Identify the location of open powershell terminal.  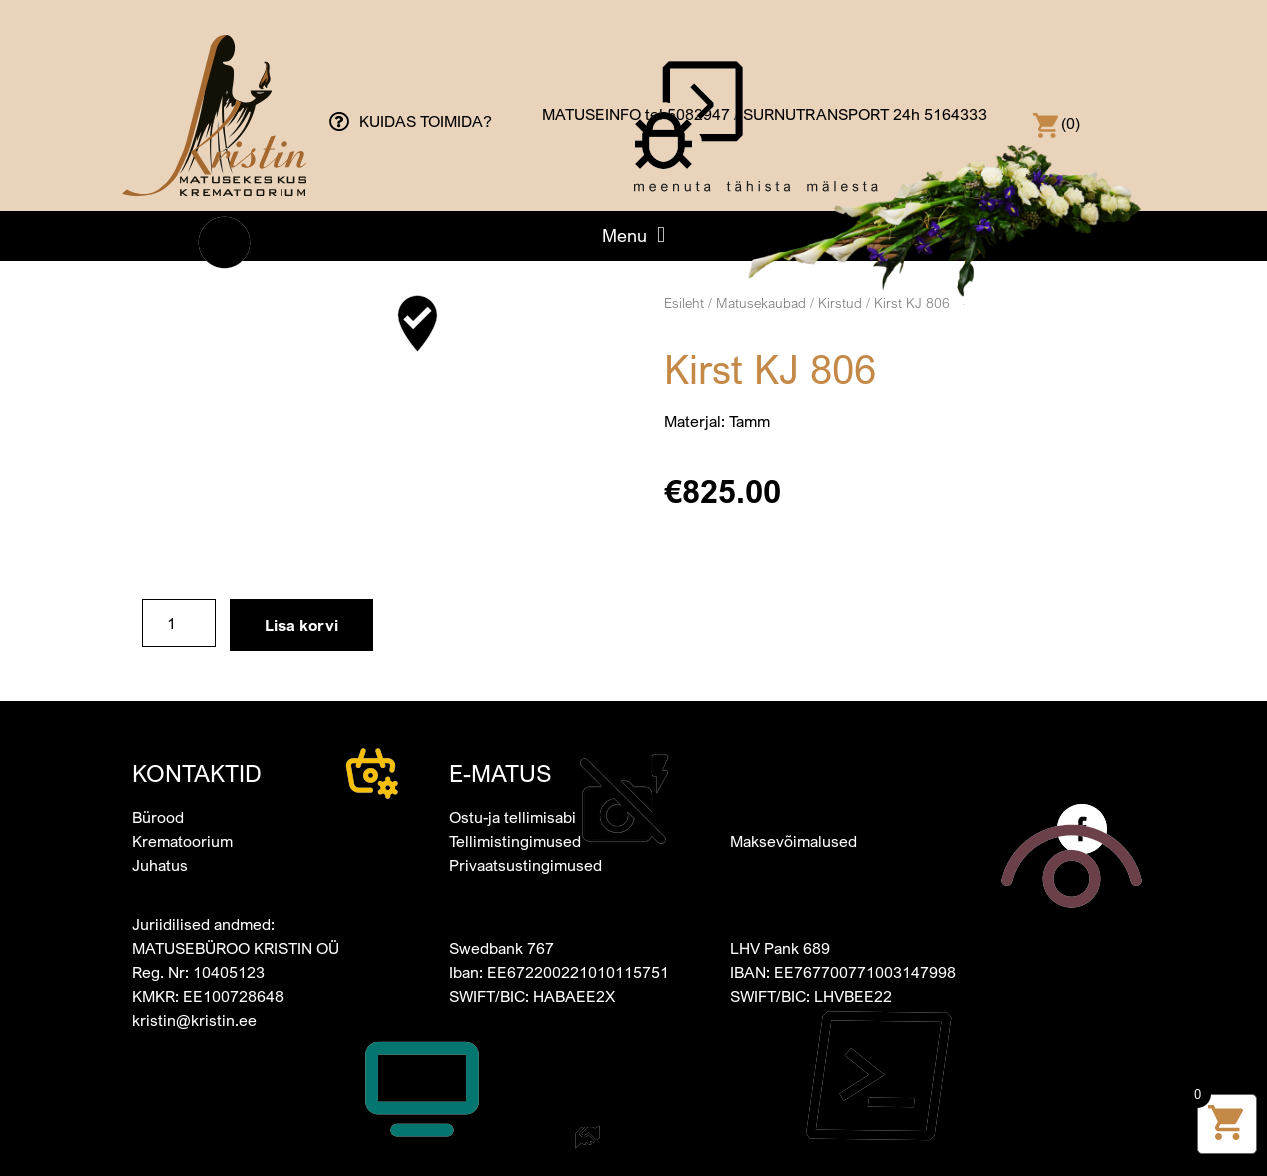
(878, 1075).